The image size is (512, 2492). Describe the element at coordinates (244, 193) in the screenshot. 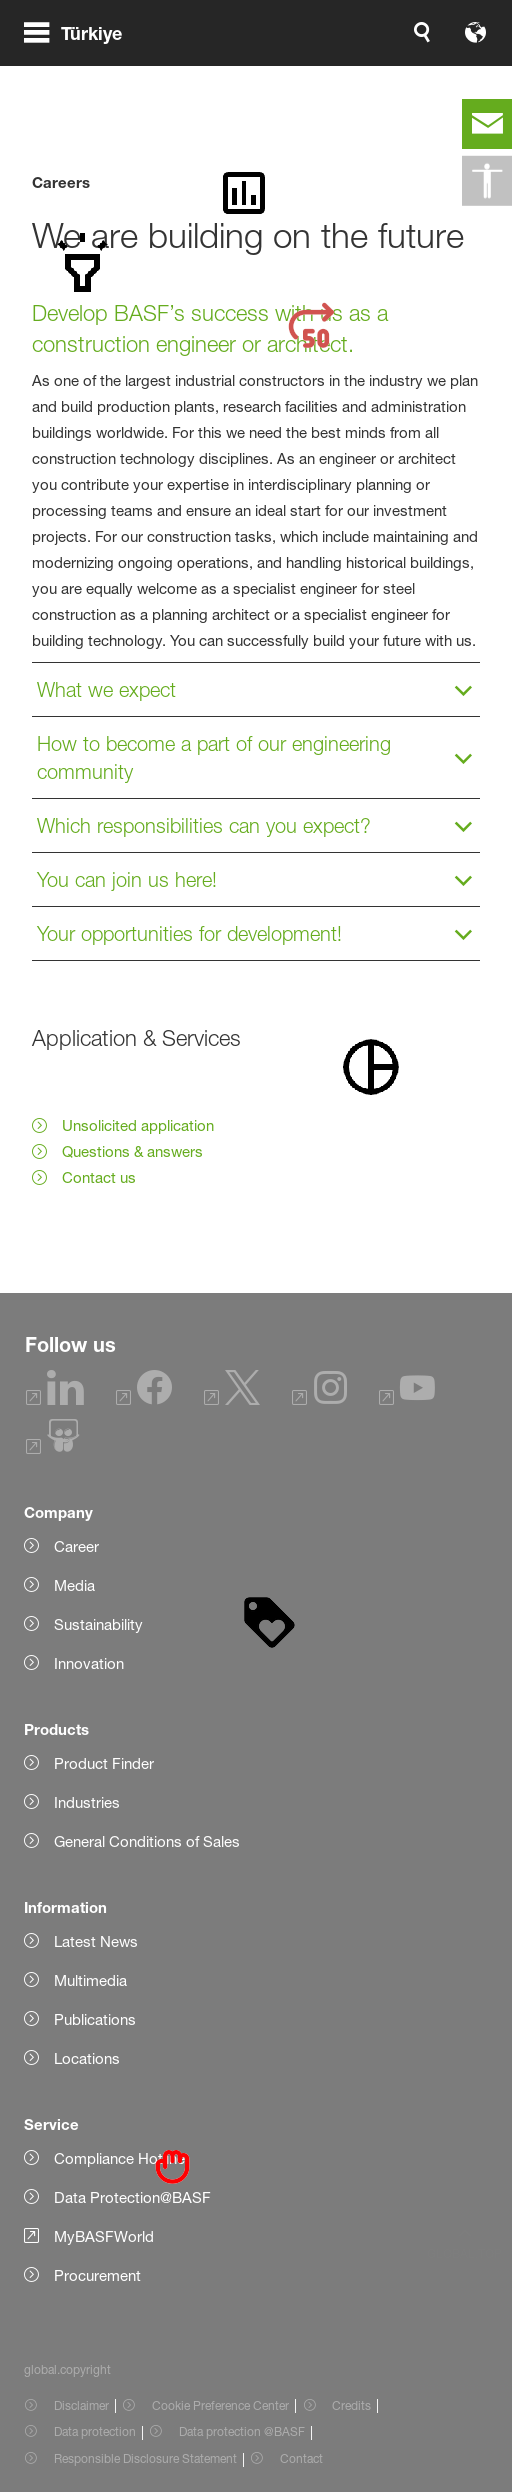

I see `insert a chart or graph into a document` at that location.